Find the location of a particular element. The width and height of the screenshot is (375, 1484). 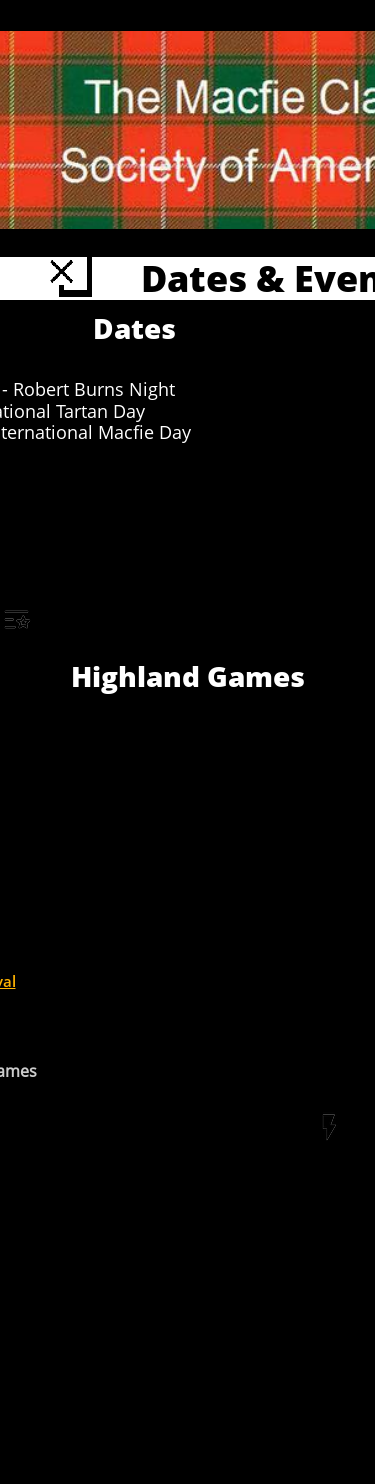

view your favorites list is located at coordinates (16, 619).